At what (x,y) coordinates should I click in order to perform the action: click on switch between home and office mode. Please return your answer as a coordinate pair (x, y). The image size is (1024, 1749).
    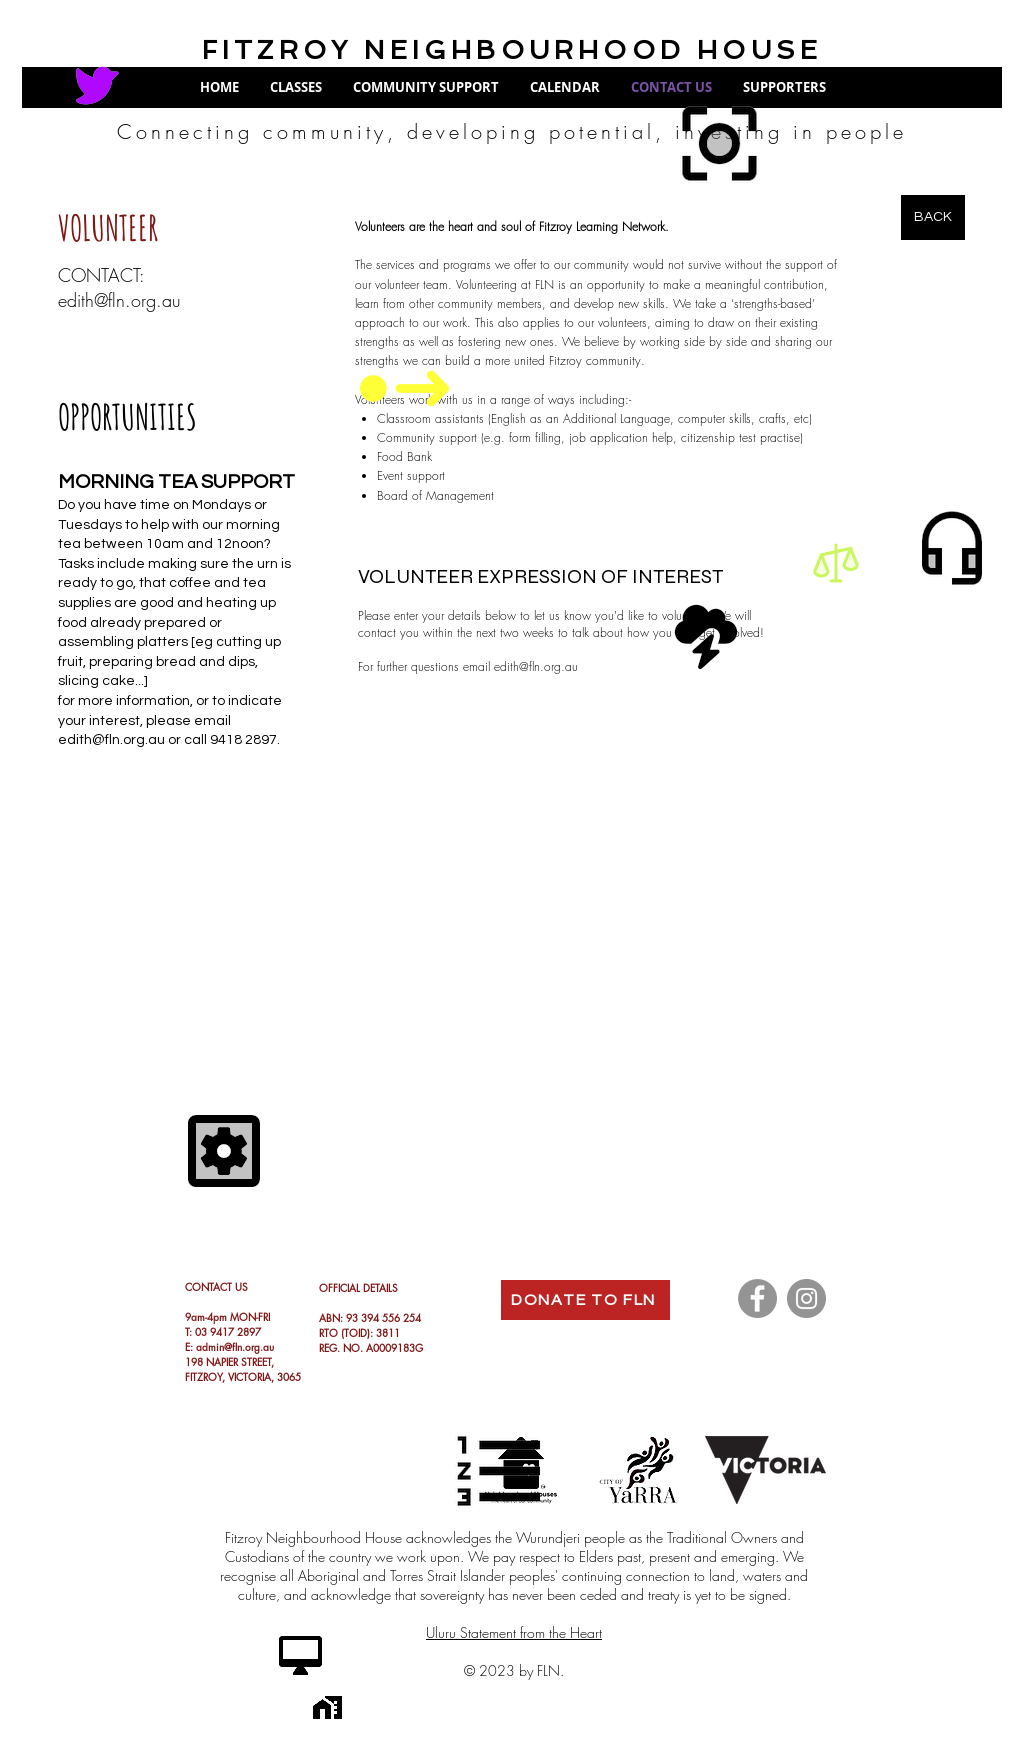
    Looking at the image, I should click on (327, 1707).